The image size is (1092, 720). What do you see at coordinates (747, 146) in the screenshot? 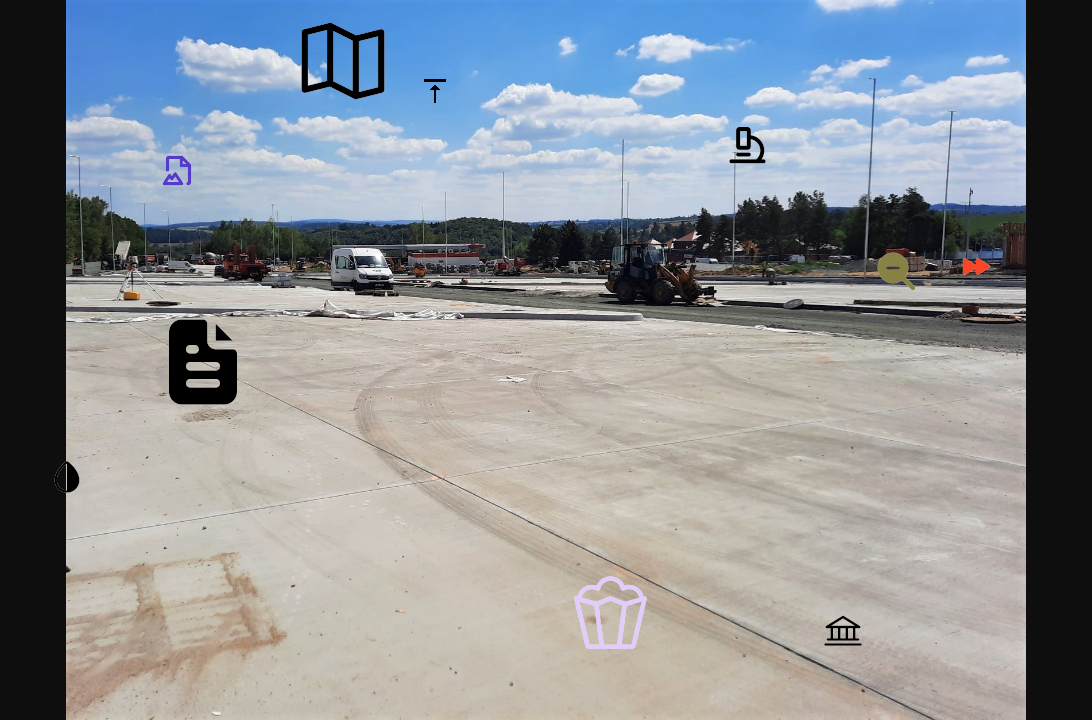
I see `access research or laboratory tools` at bounding box center [747, 146].